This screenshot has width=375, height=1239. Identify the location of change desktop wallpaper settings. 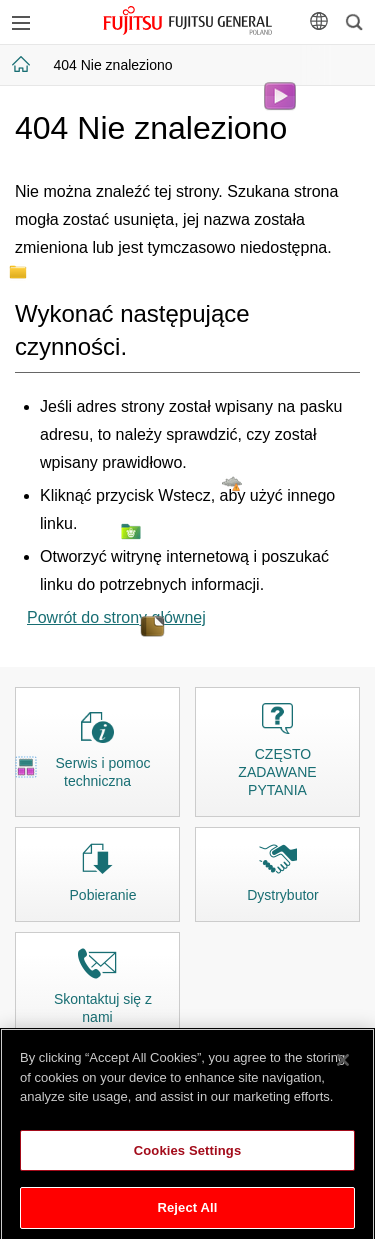
(152, 625).